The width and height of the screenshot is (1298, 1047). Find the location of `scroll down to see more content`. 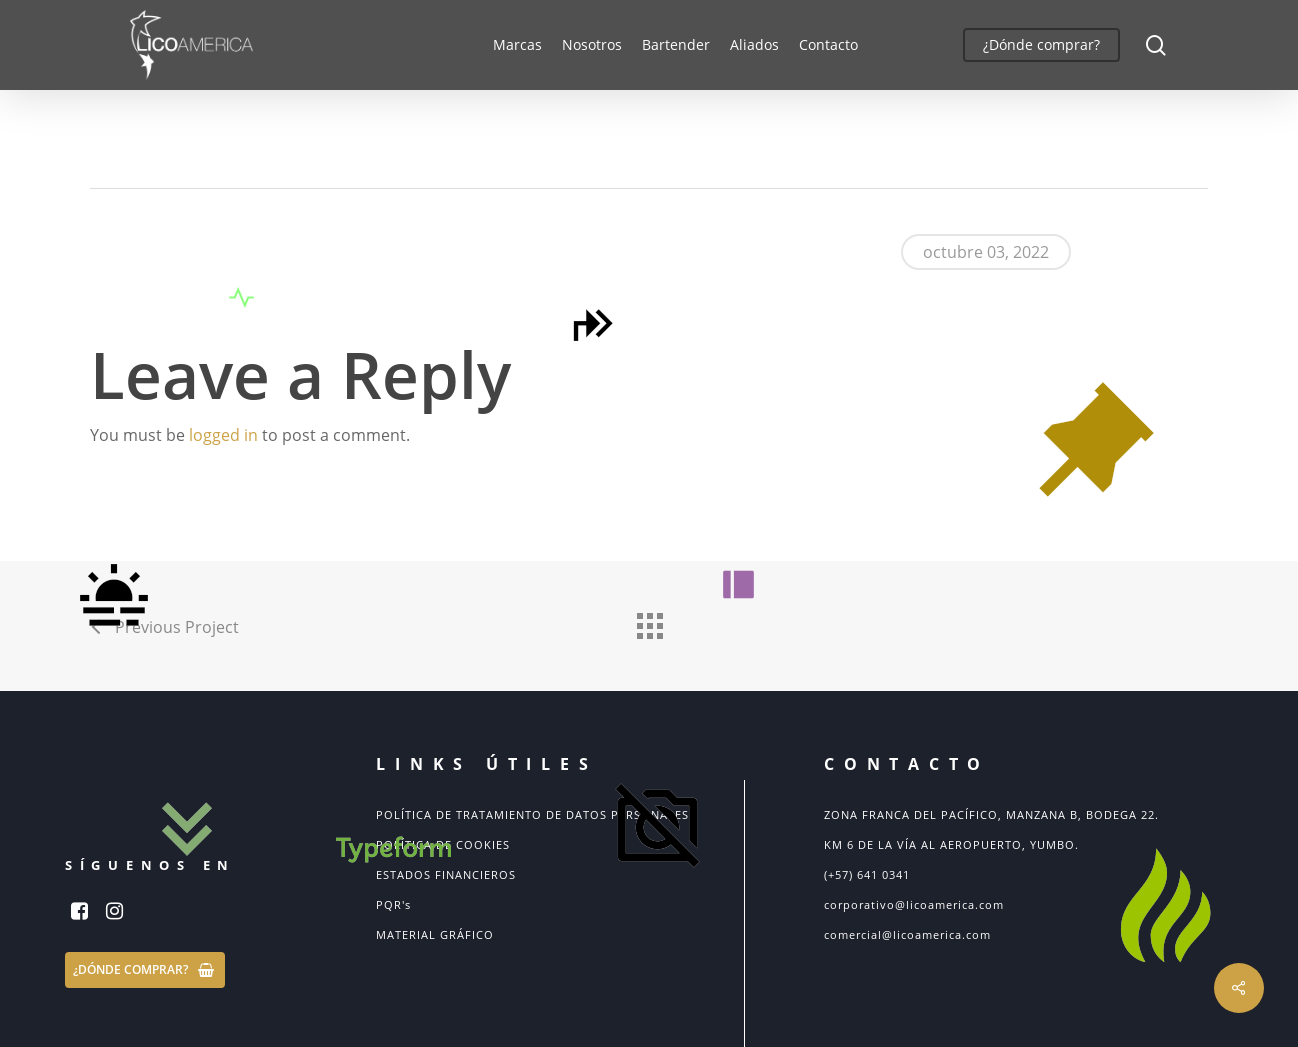

scroll down to see more content is located at coordinates (187, 827).